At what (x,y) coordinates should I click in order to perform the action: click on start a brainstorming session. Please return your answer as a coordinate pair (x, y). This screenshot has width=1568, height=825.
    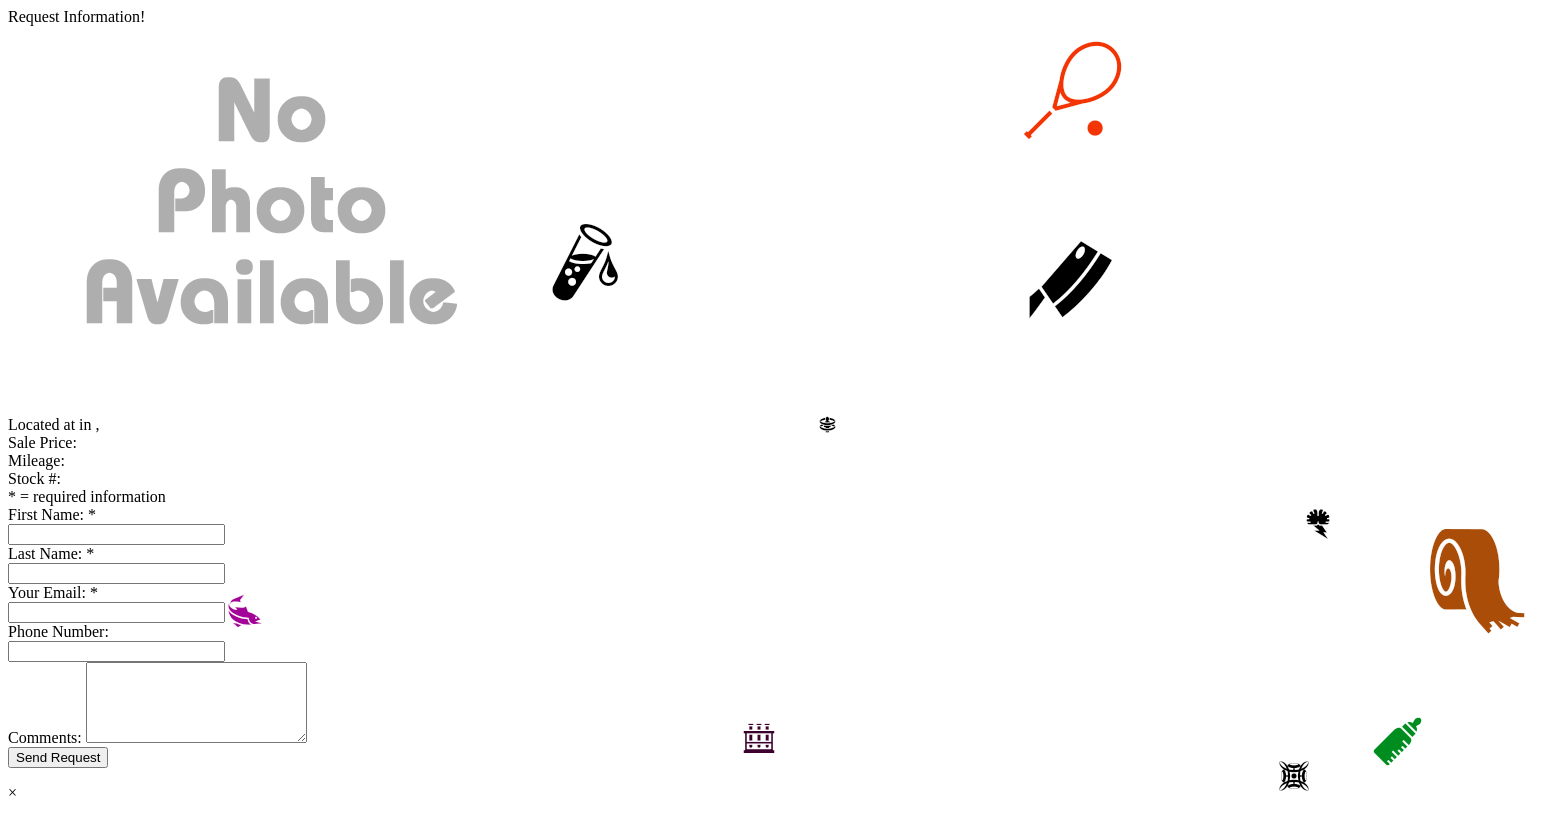
    Looking at the image, I should click on (1318, 524).